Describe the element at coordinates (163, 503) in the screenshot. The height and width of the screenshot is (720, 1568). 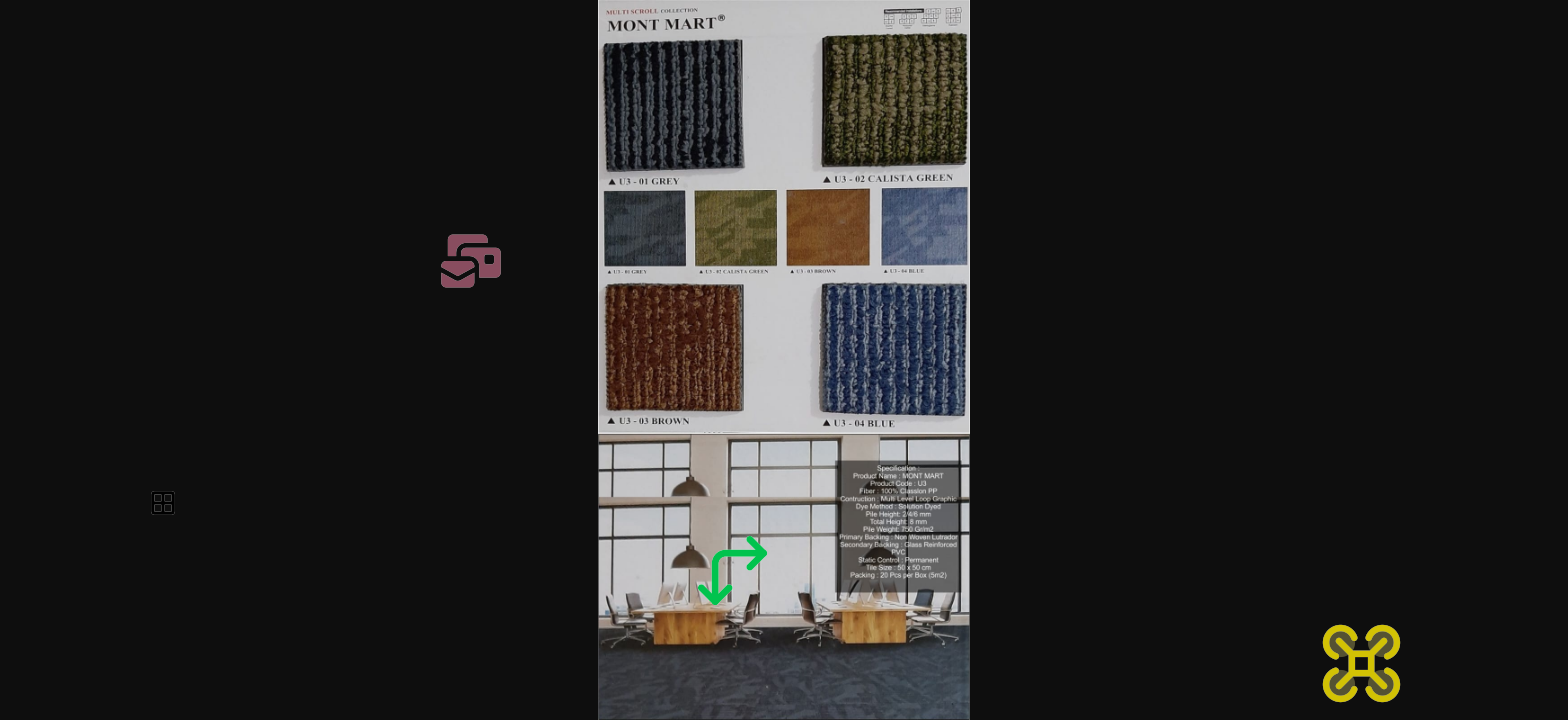
I see `apply borders to all cells in a table` at that location.